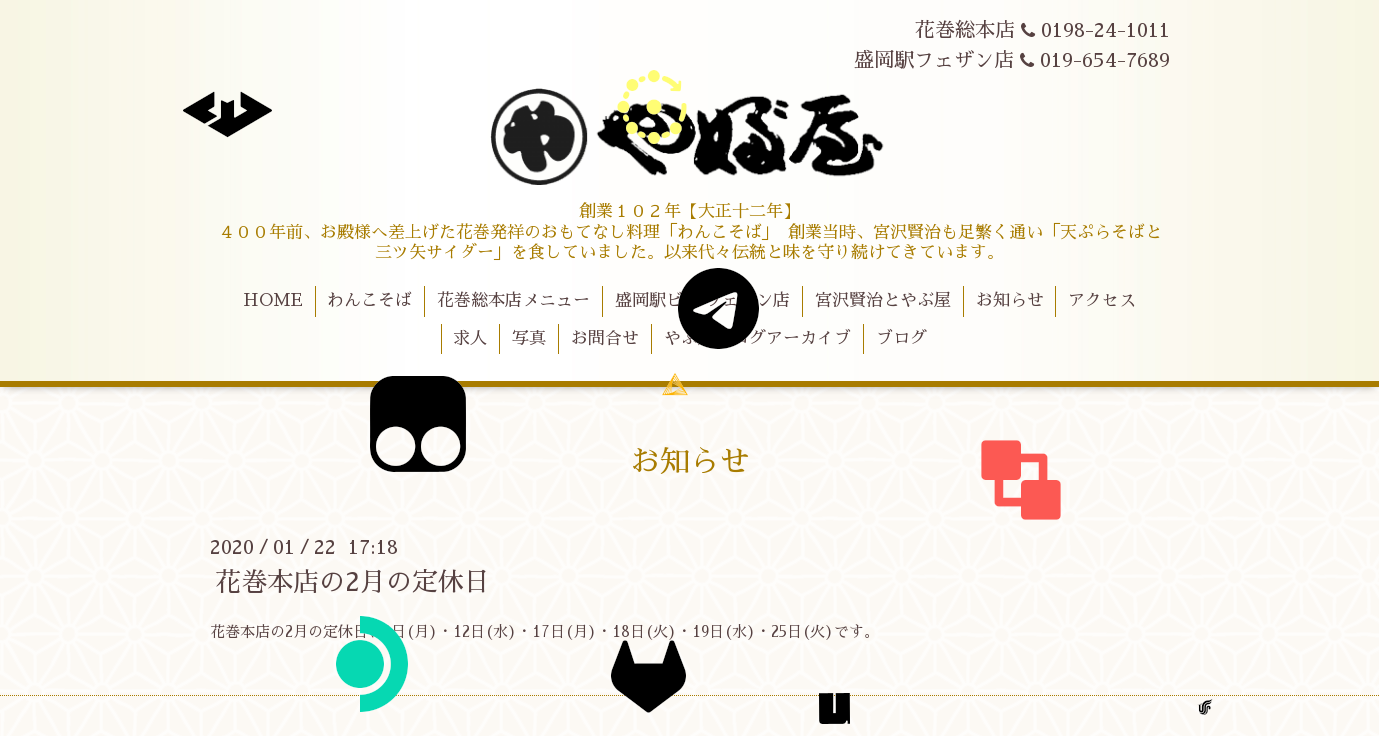 This screenshot has height=736, width=1379. What do you see at coordinates (418, 424) in the screenshot?
I see `open Tampermonkey browser extension` at bounding box center [418, 424].